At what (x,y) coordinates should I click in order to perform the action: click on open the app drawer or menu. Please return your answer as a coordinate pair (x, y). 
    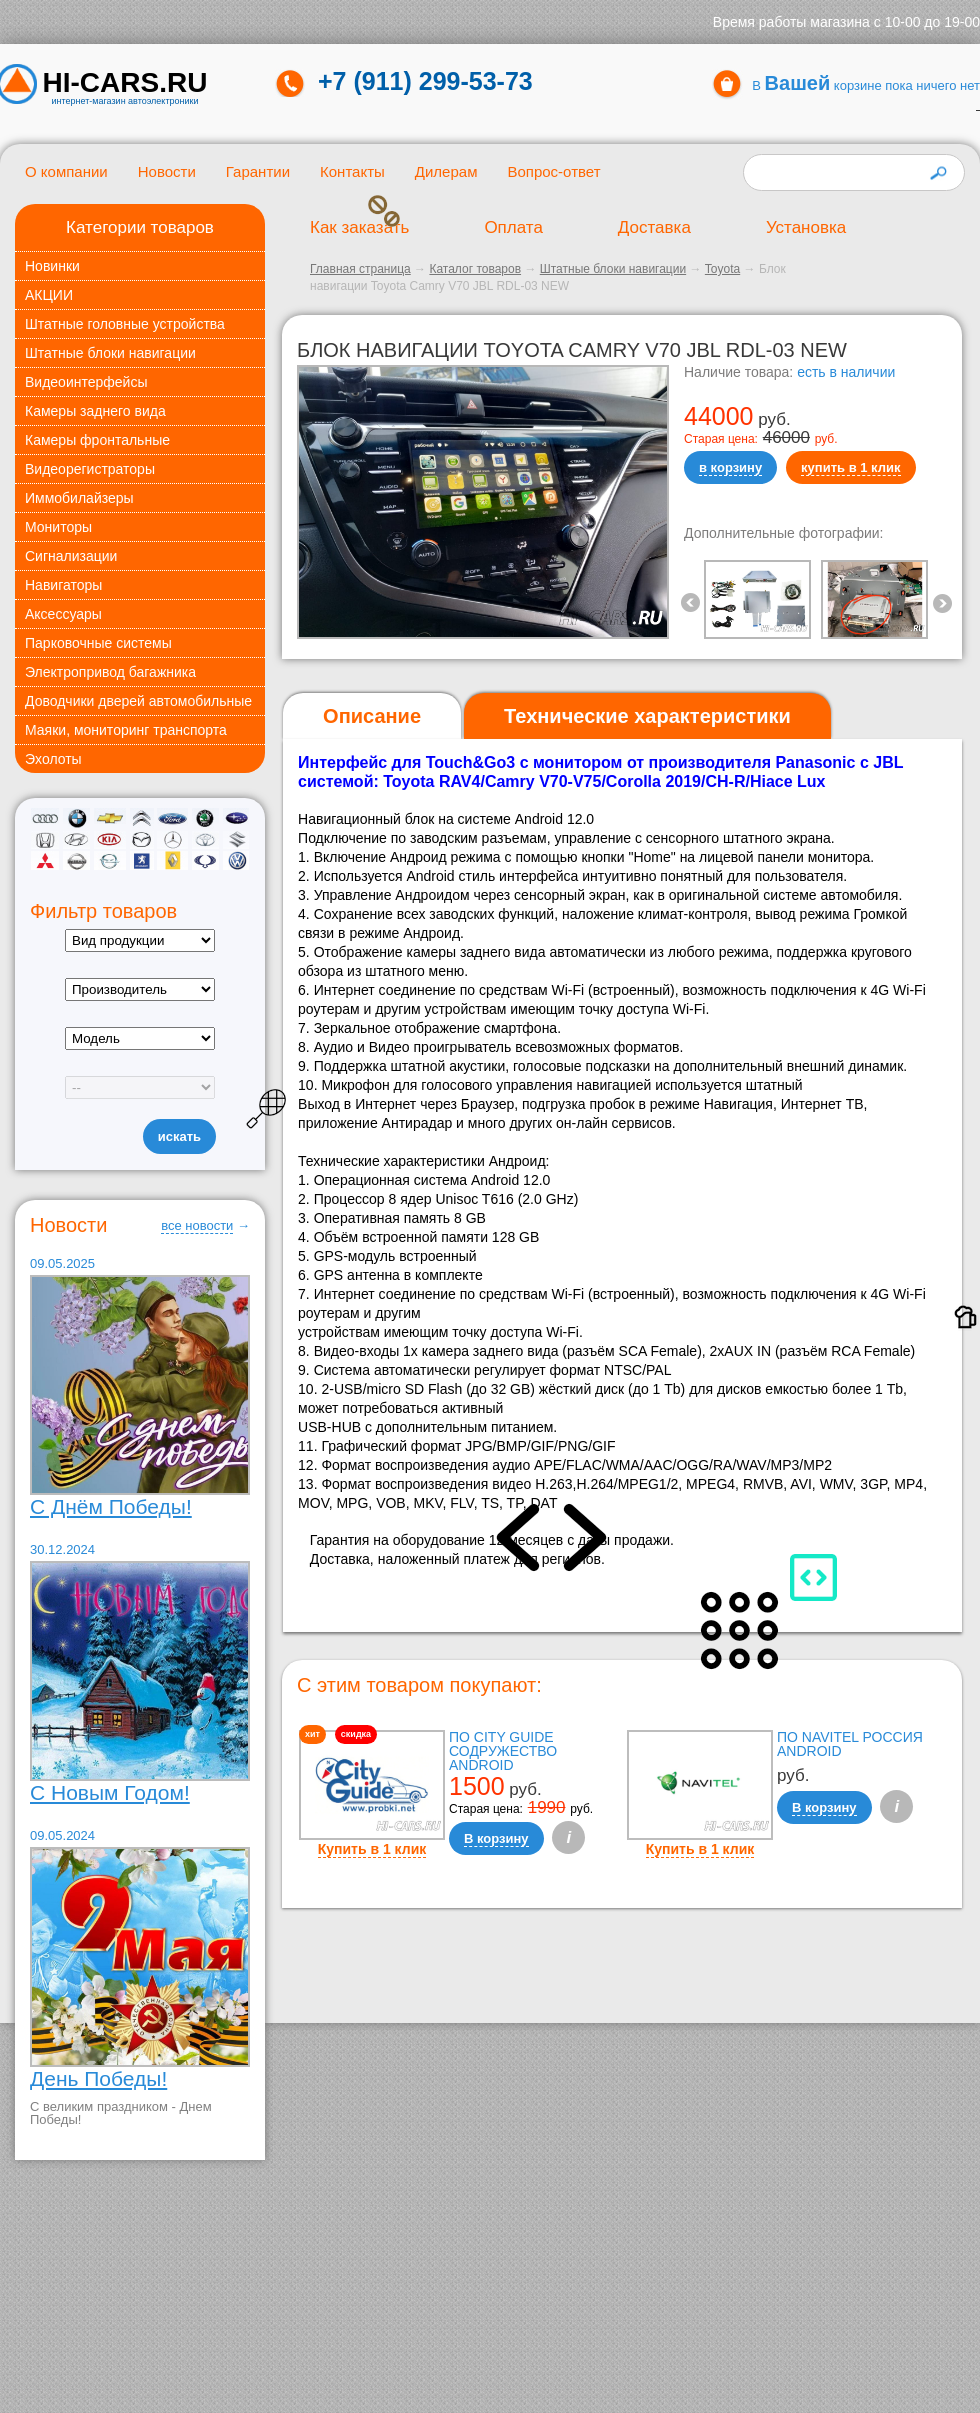
    Looking at the image, I should click on (739, 1630).